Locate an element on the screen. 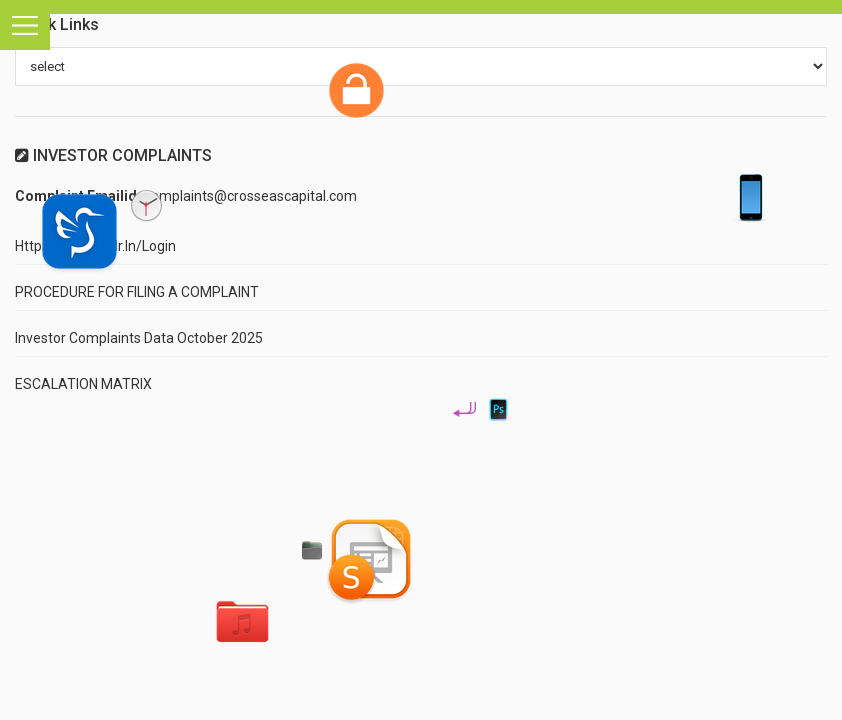 This screenshot has height=720, width=842. adobe photoshop file type indicator is located at coordinates (498, 409).